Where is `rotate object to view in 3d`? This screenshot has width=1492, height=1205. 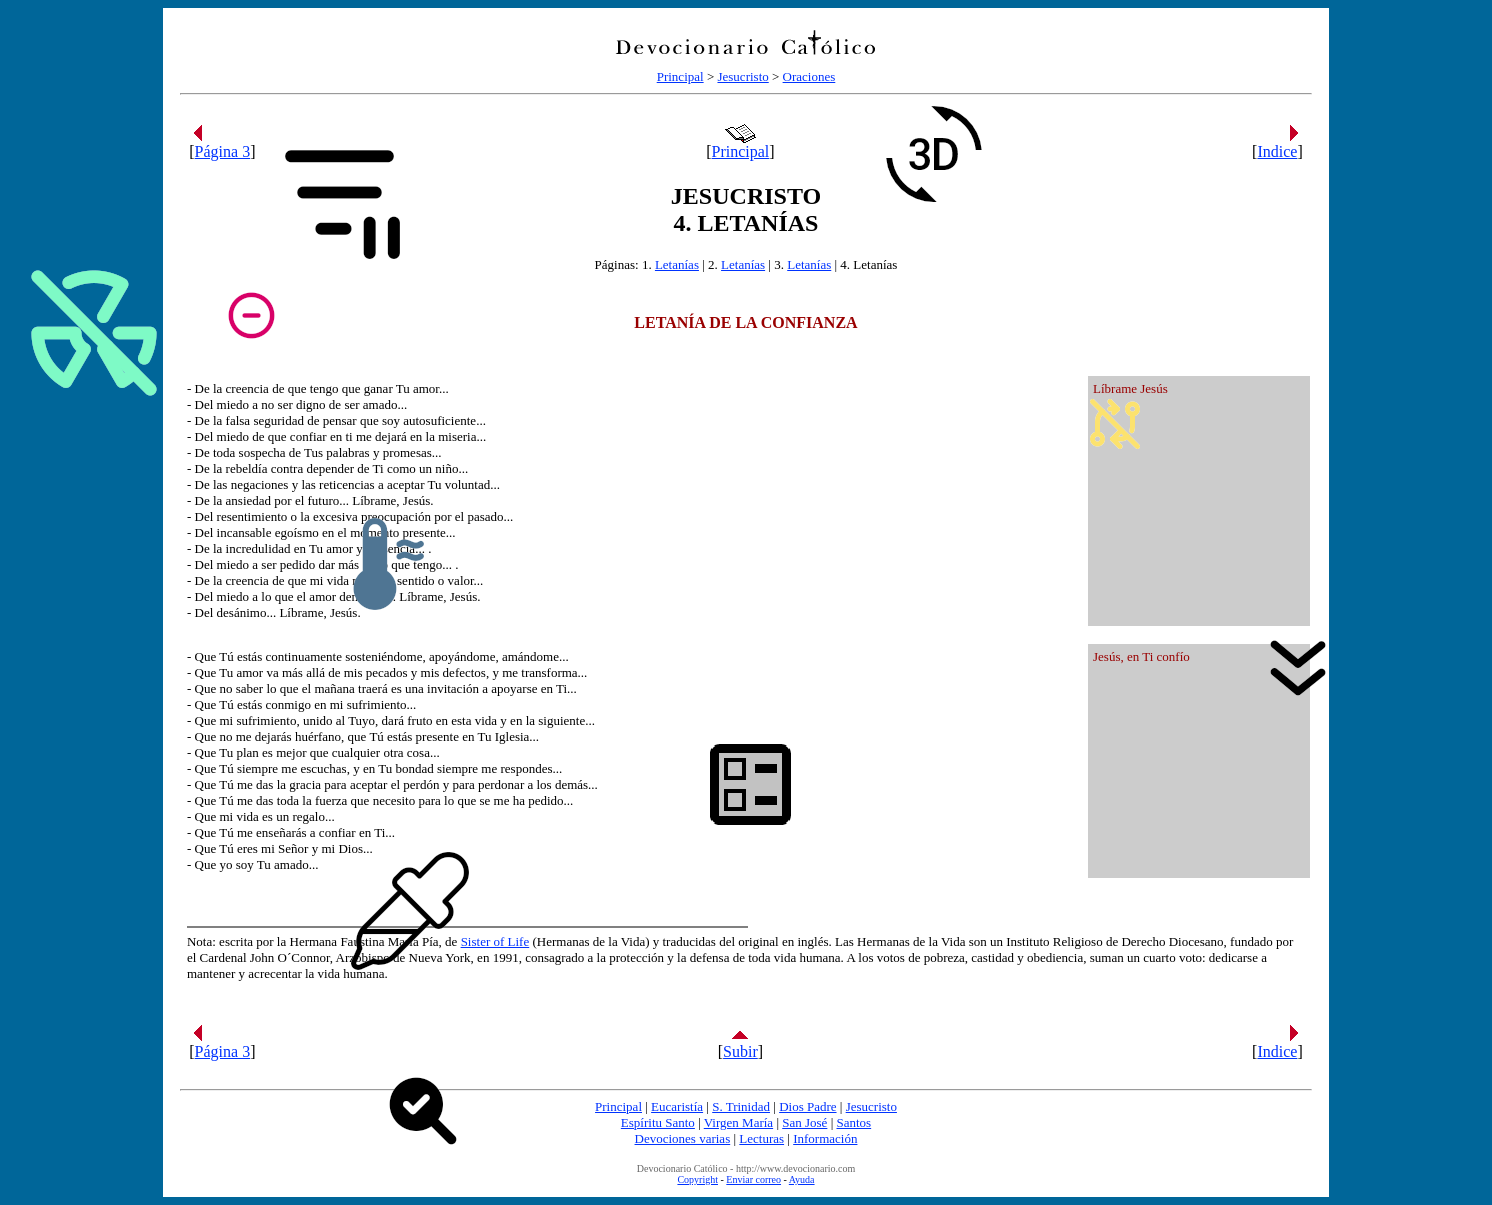 rotate object to view in 3d is located at coordinates (934, 154).